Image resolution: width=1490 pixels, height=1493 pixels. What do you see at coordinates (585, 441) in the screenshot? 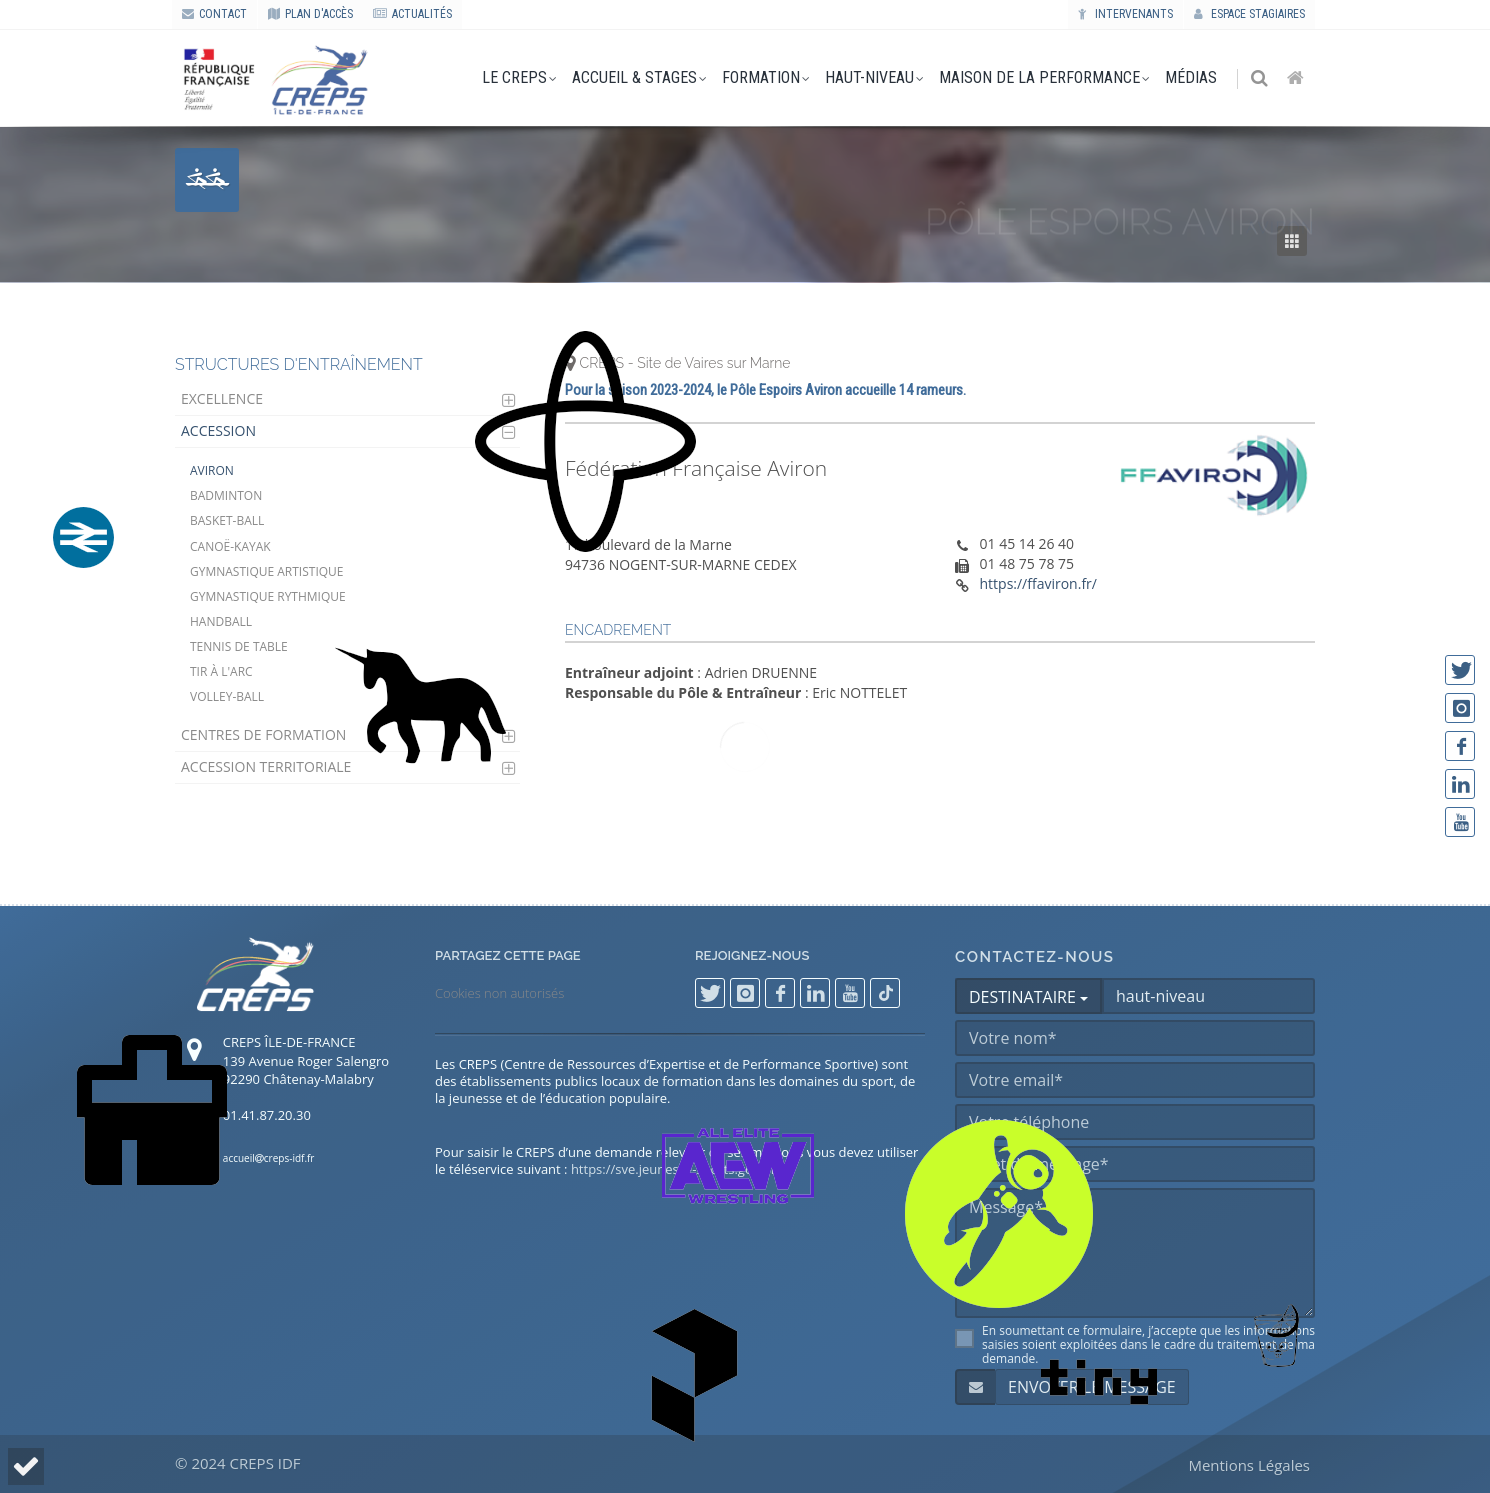
I see `Temporal workflow platform logo` at bounding box center [585, 441].